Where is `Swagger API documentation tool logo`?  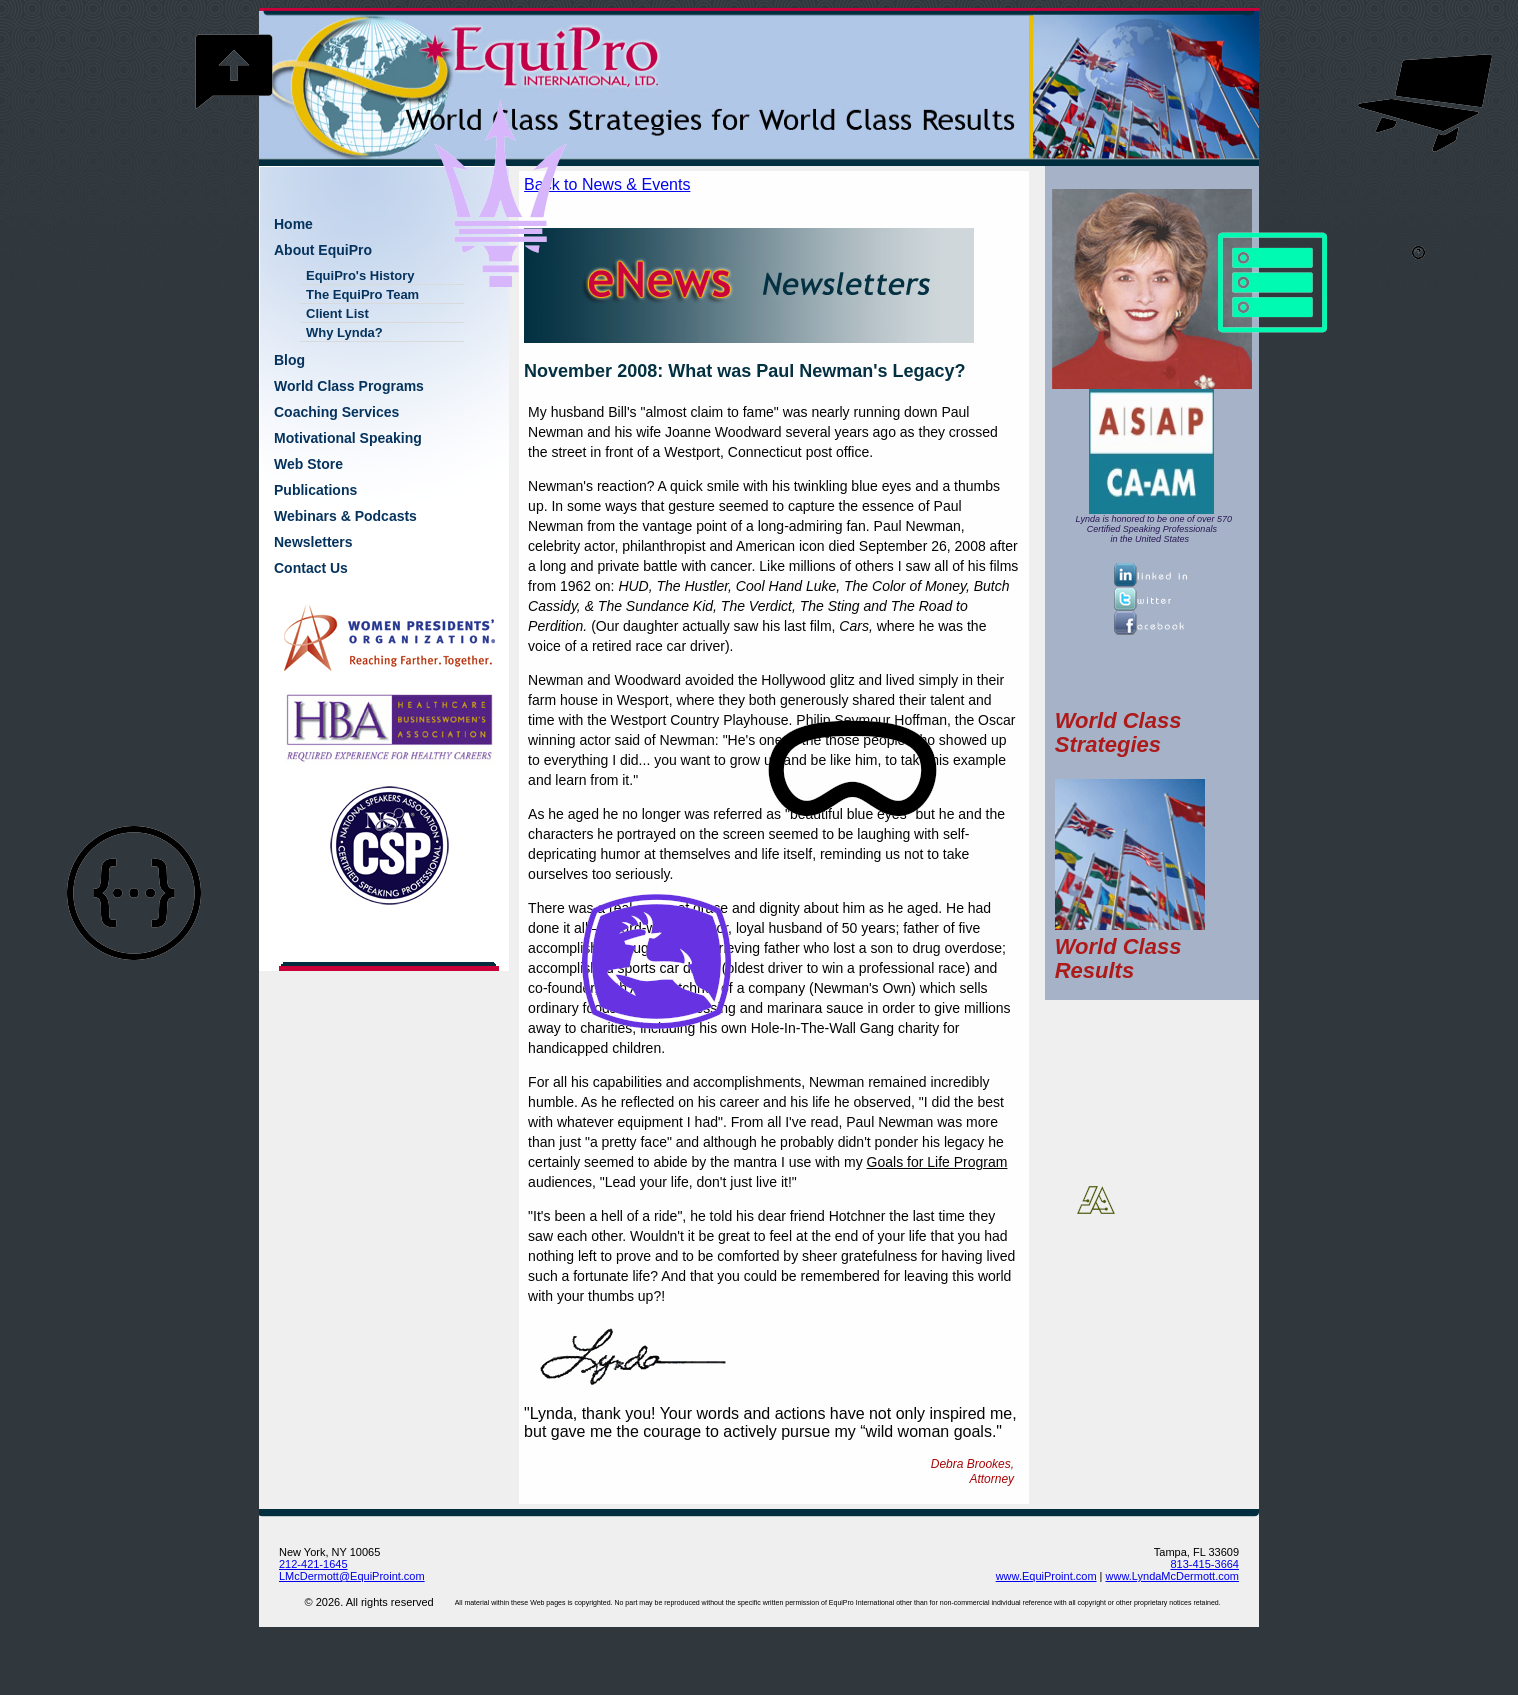 Swagger API documentation tool logo is located at coordinates (134, 893).